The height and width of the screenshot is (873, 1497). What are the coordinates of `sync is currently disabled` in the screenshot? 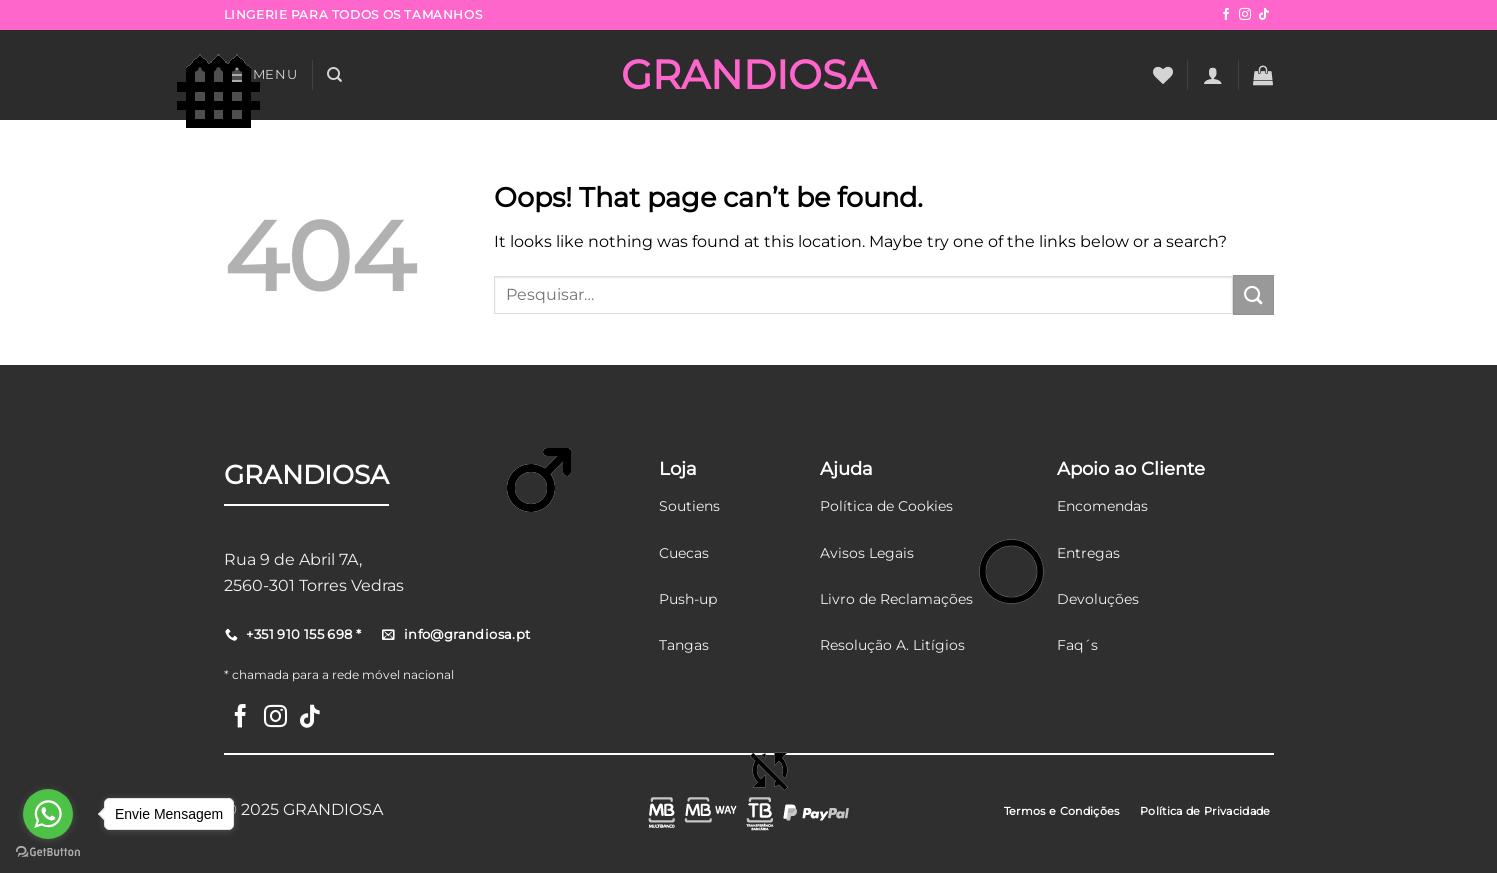 It's located at (770, 770).